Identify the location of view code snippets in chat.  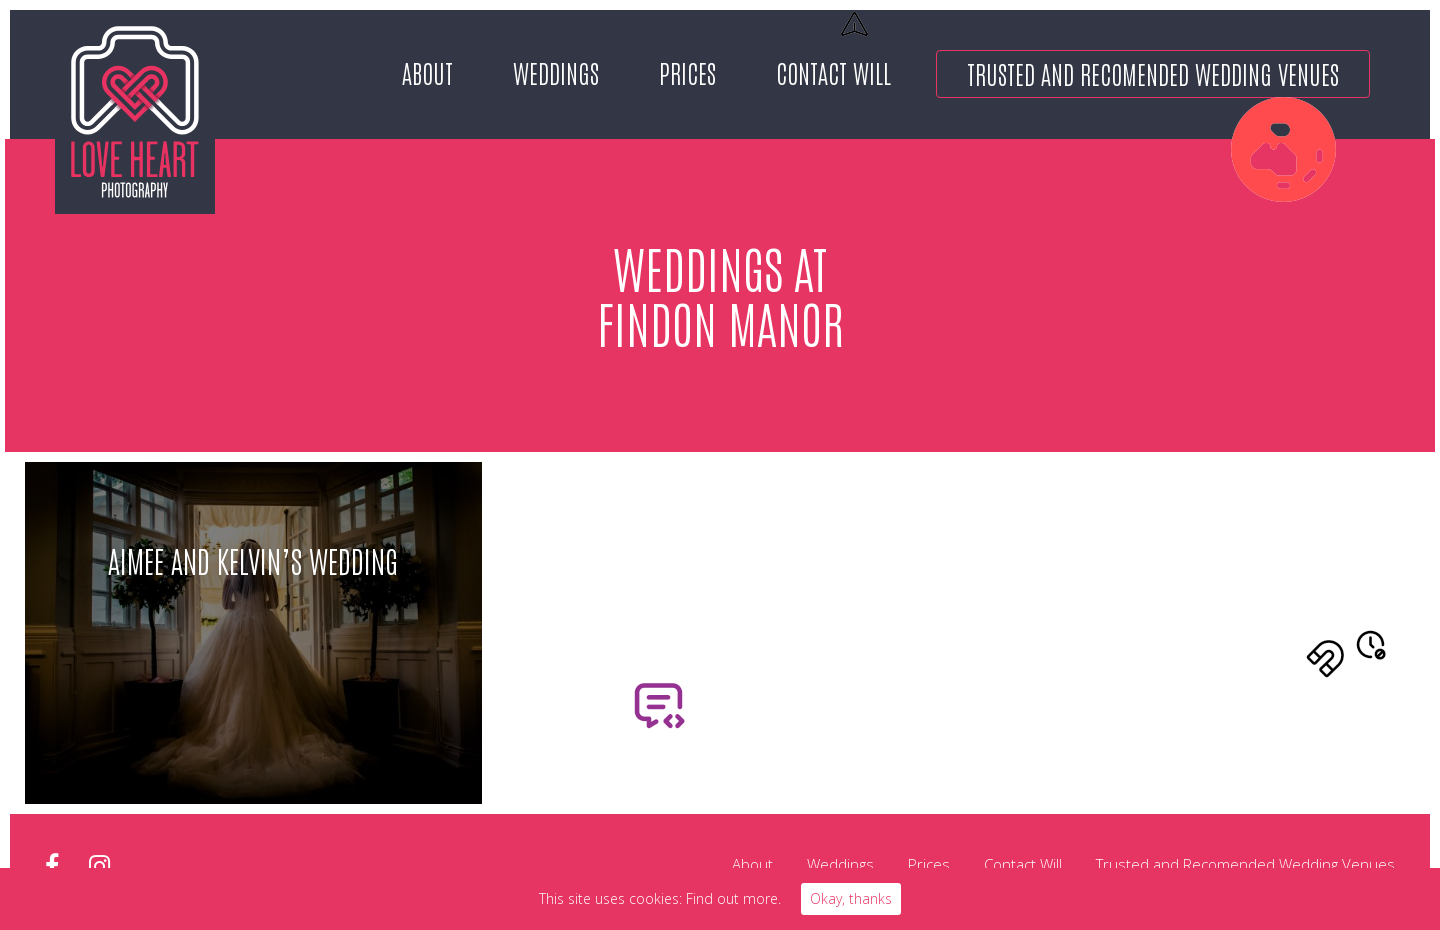
(658, 704).